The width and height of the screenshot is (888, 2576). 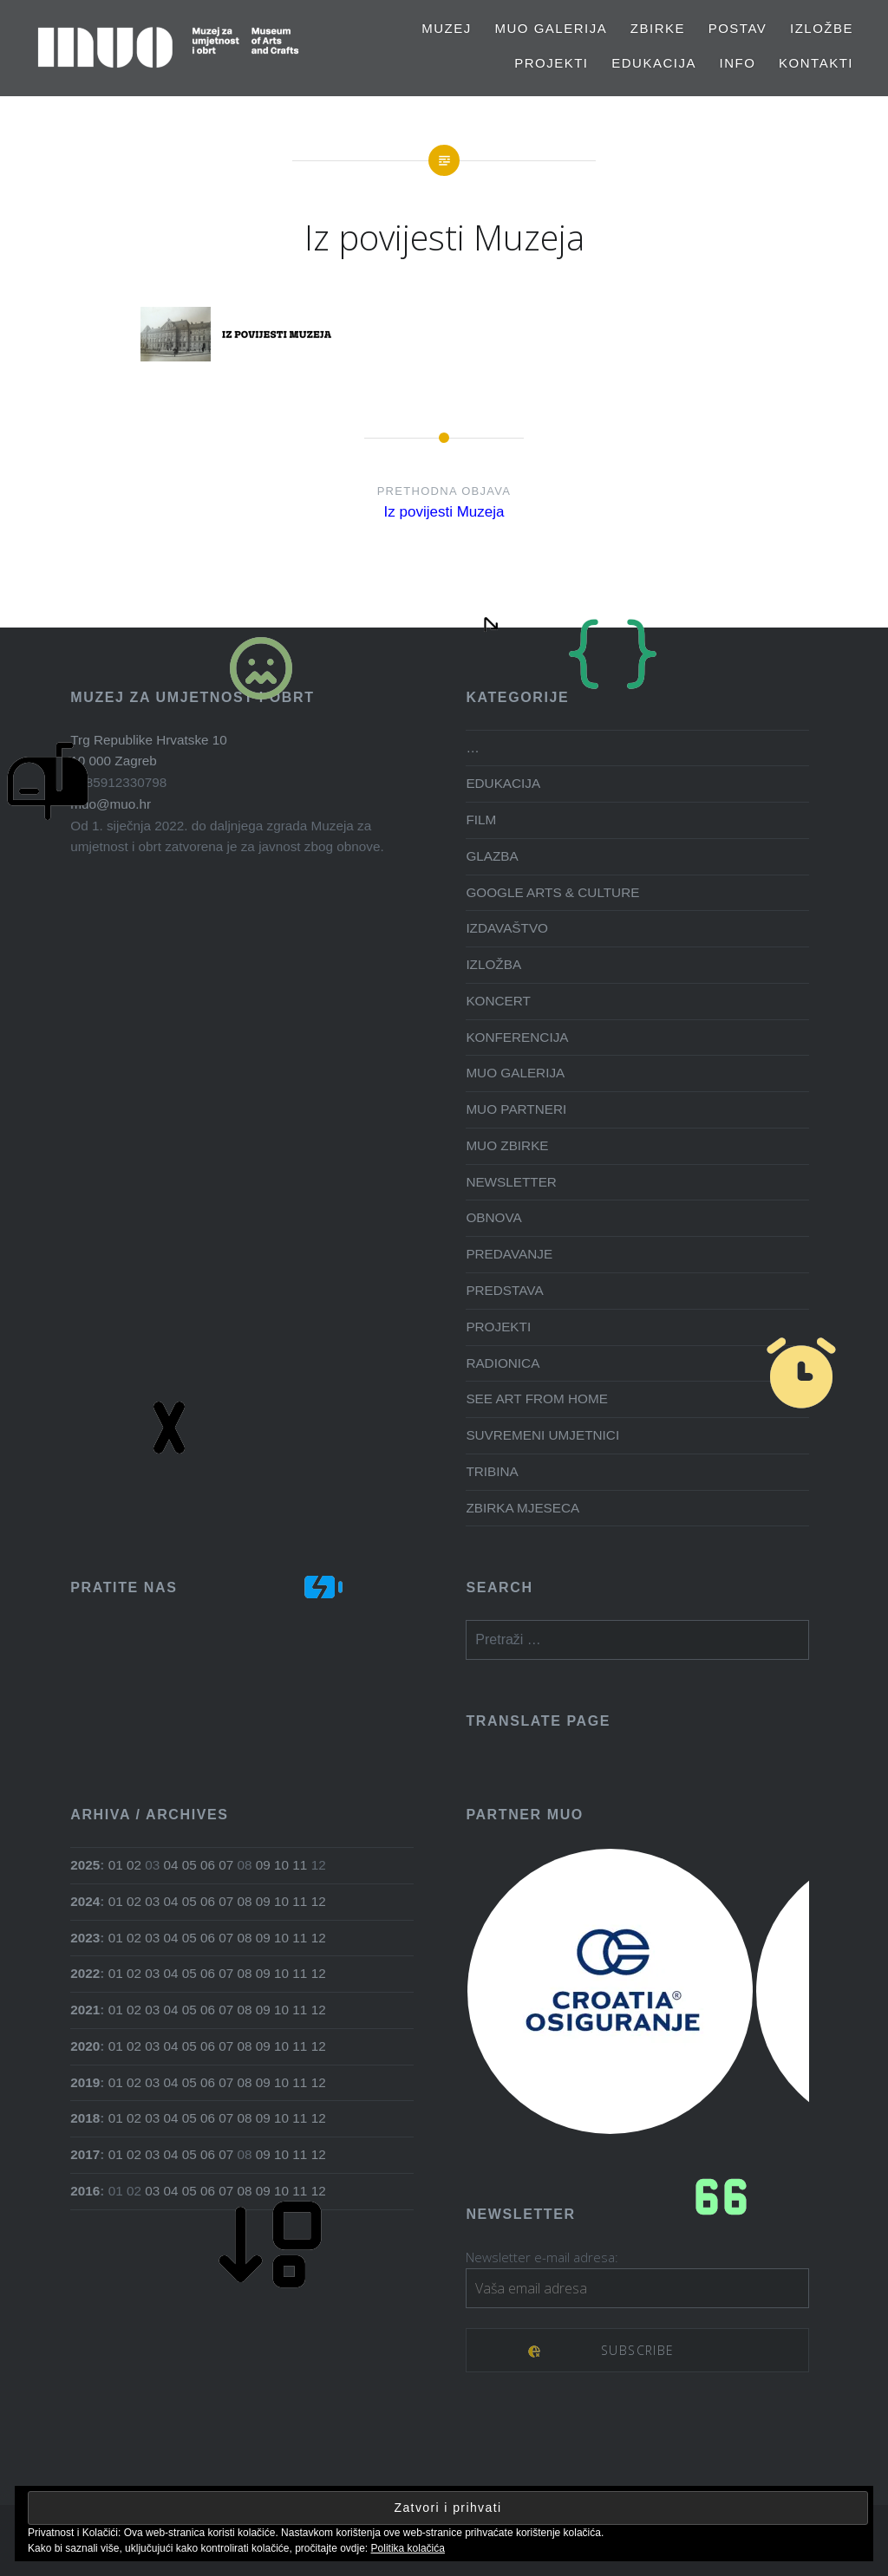 What do you see at coordinates (721, 2196) in the screenshot?
I see `indicates item number 66 in a list or sequence` at bounding box center [721, 2196].